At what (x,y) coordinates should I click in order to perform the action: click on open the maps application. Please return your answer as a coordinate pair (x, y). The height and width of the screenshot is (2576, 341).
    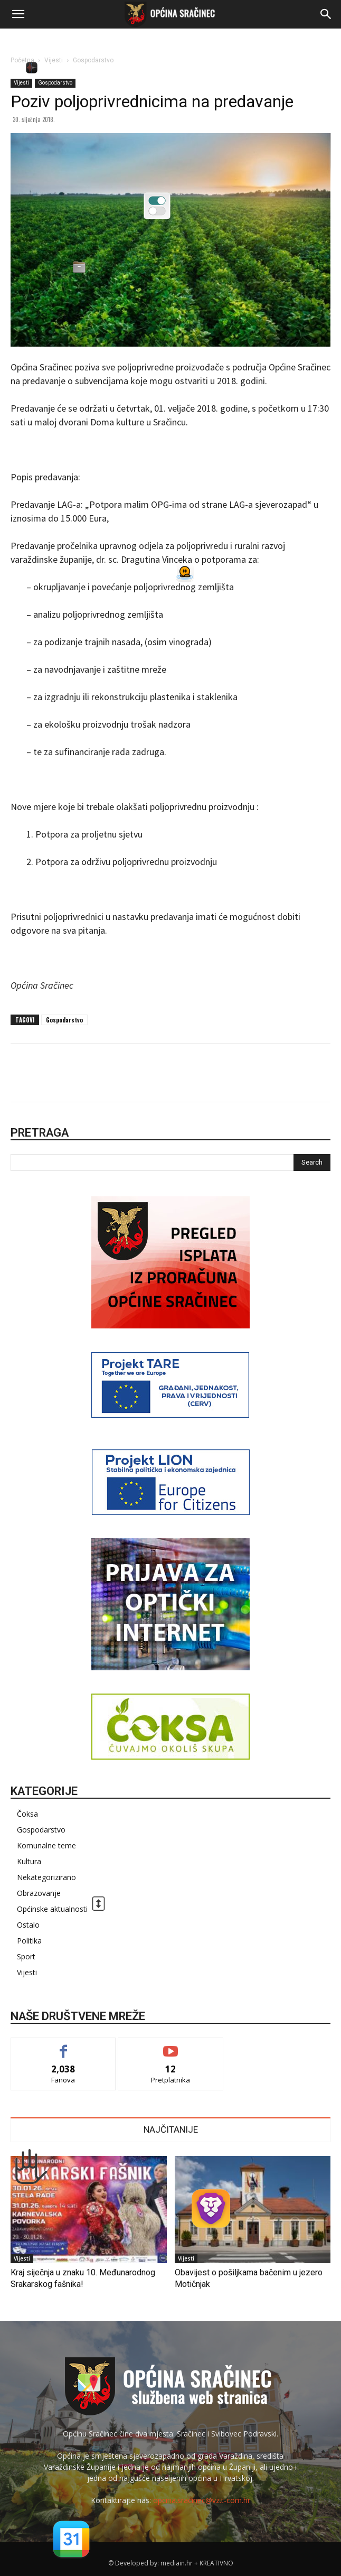
    Looking at the image, I should click on (89, 2383).